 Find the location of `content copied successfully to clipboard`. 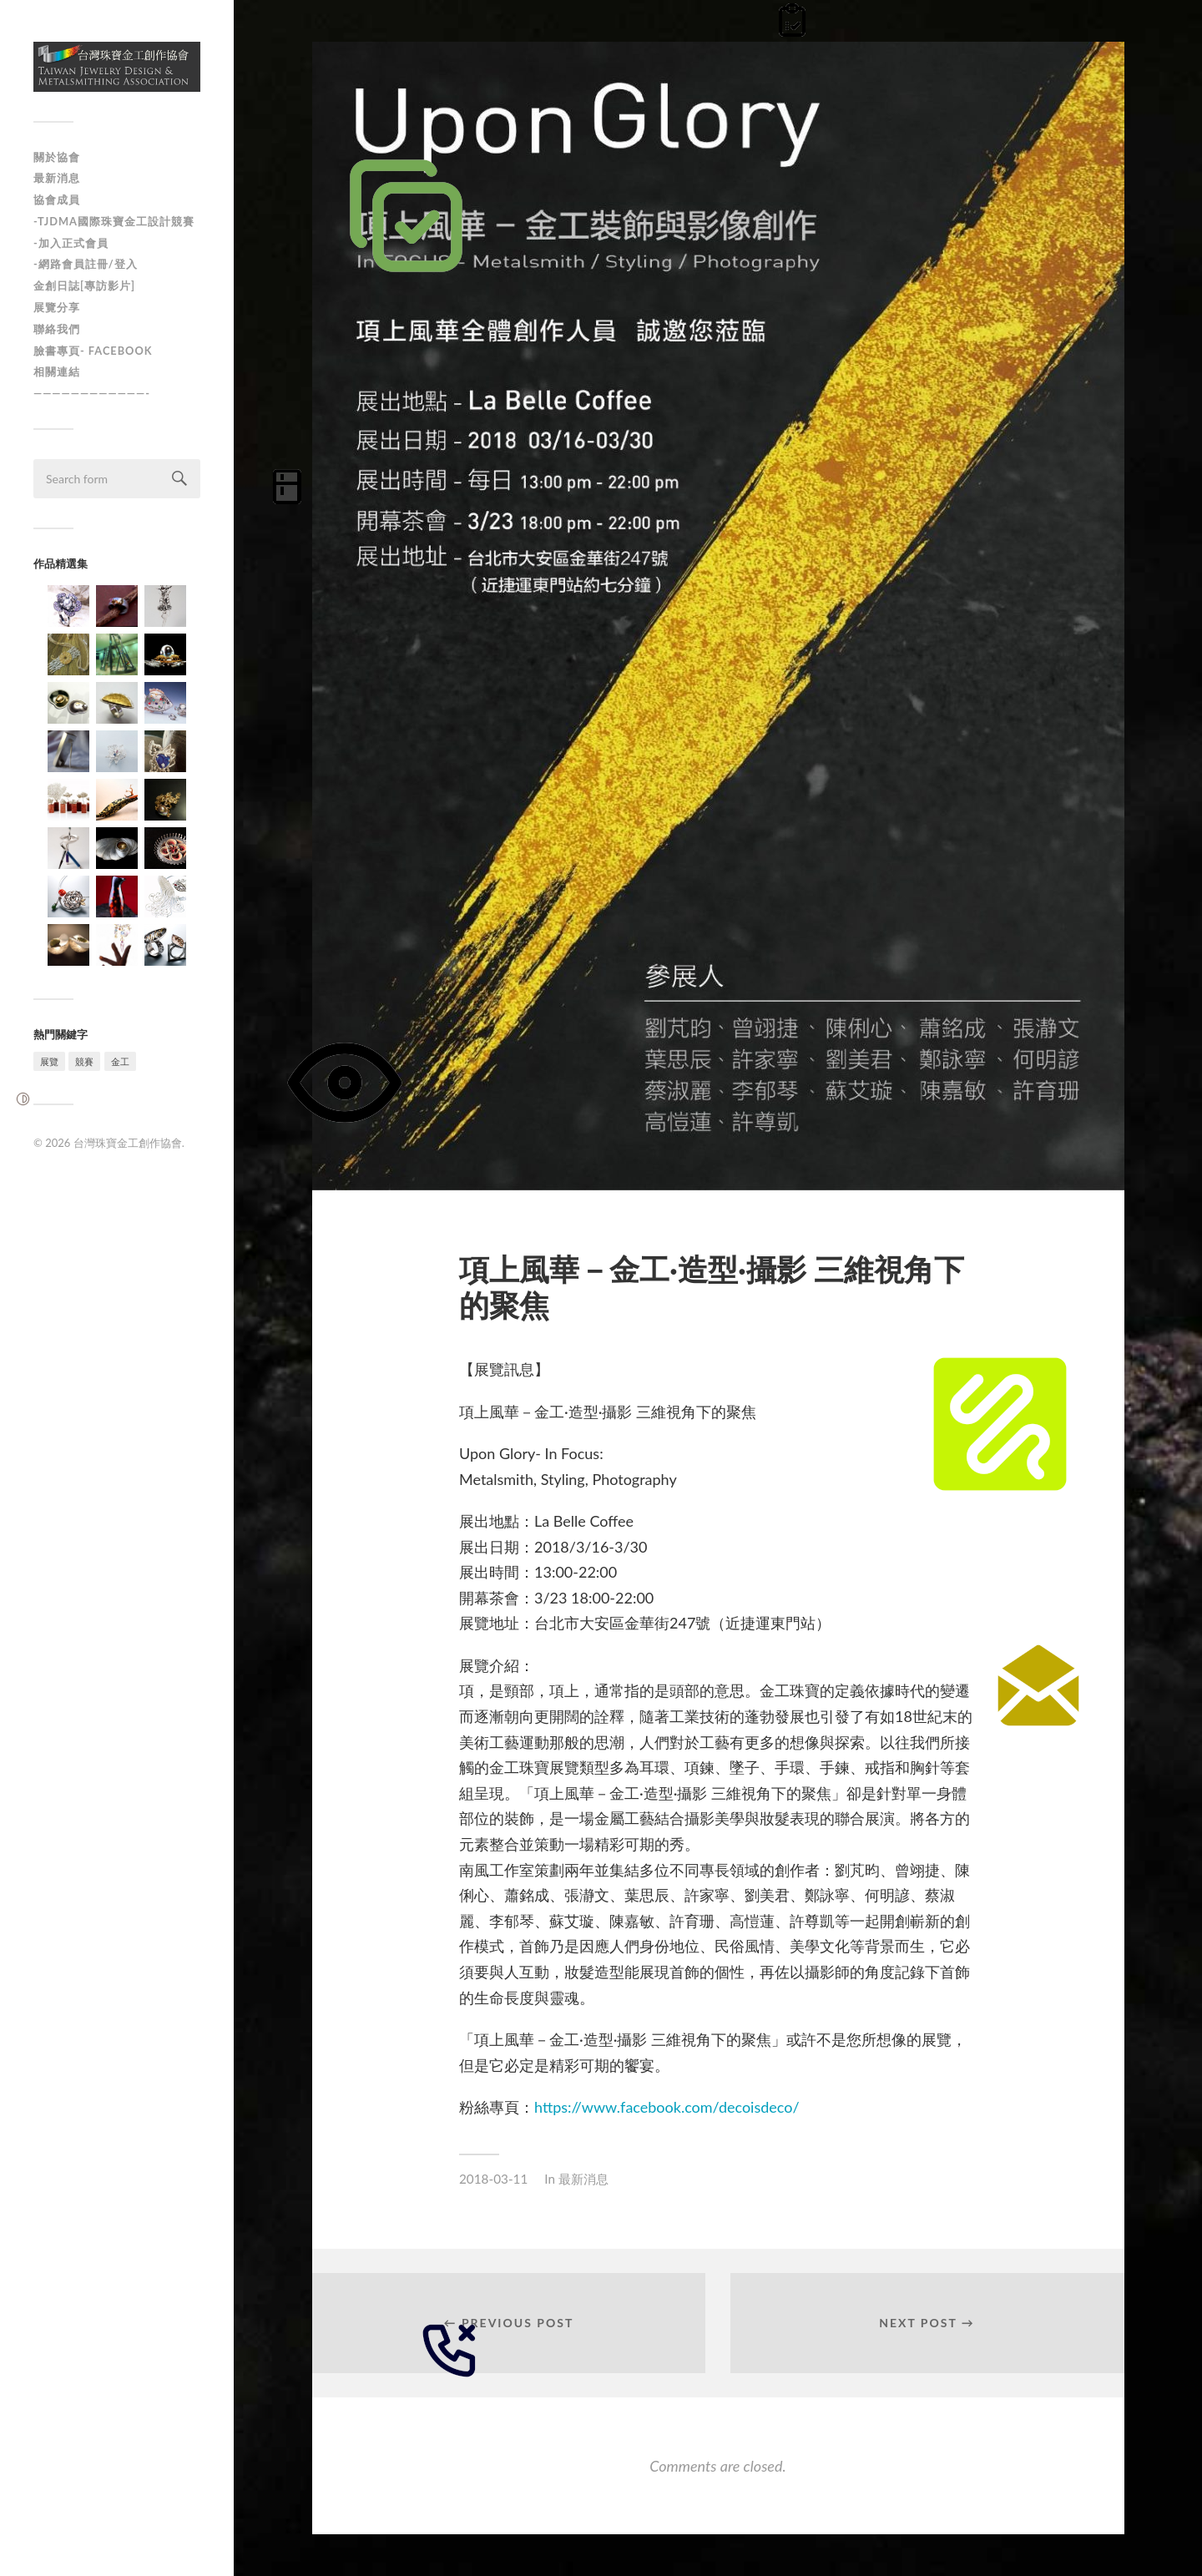

content copied successfully to clipboard is located at coordinates (406, 215).